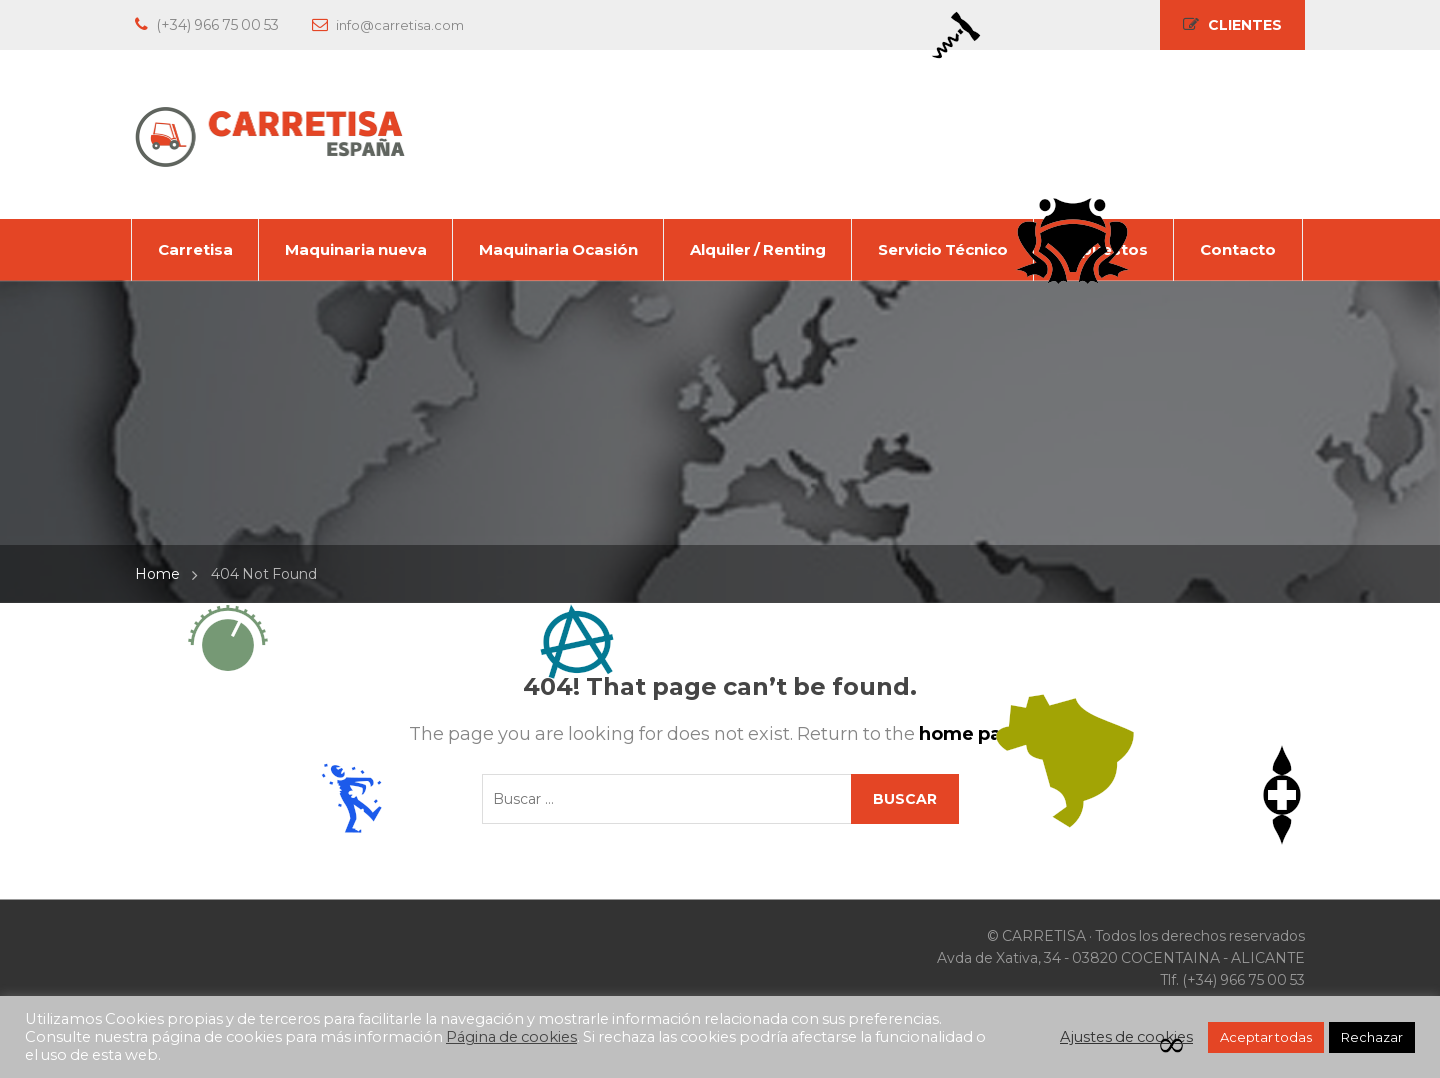 The height and width of the screenshot is (1078, 1440). What do you see at coordinates (1072, 238) in the screenshot?
I see `represents a frog character or creature in a game` at bounding box center [1072, 238].